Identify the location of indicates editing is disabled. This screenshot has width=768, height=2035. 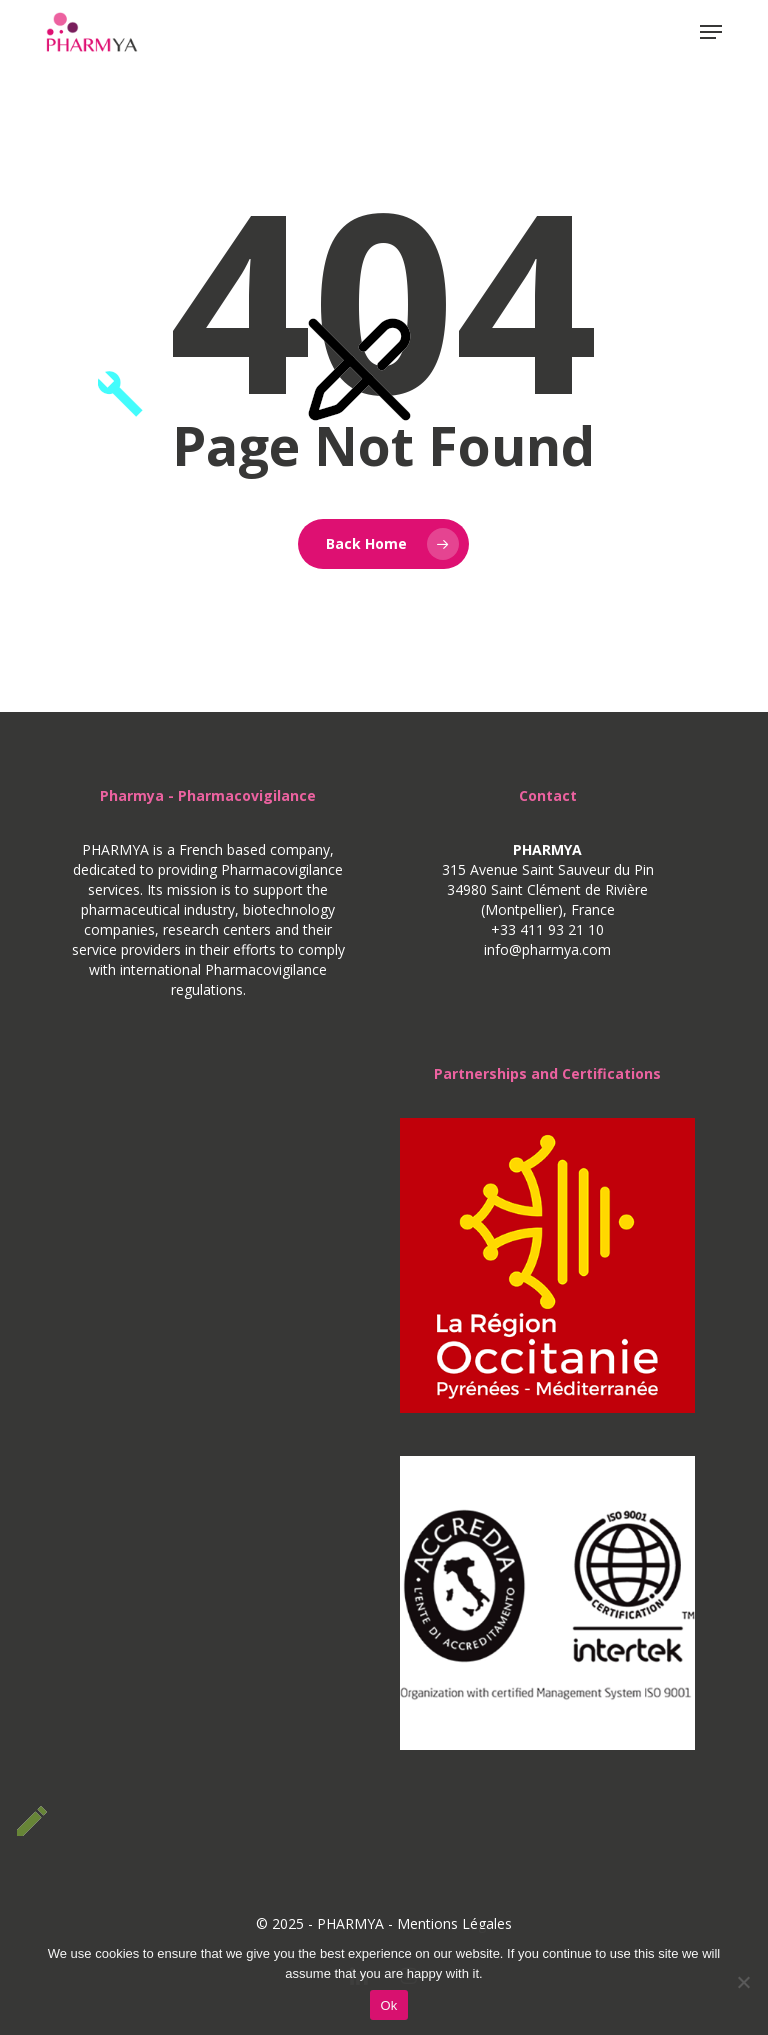
(359, 369).